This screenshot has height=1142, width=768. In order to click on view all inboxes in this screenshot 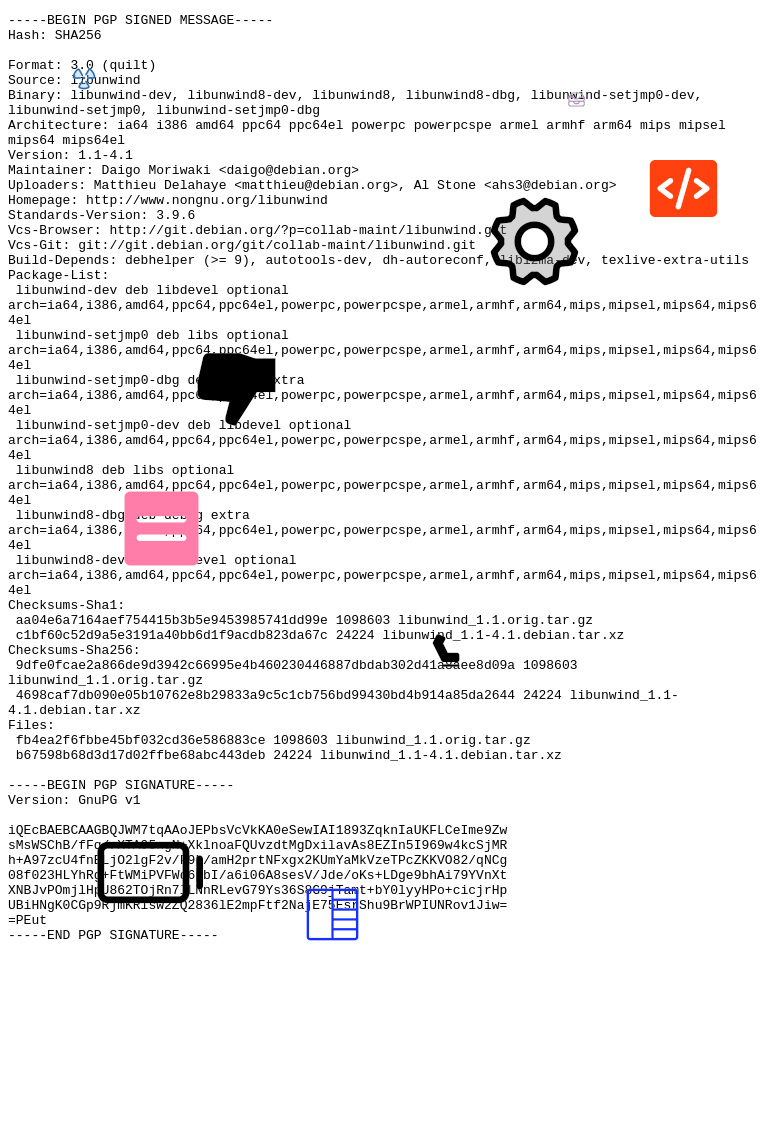, I will do `click(576, 99)`.